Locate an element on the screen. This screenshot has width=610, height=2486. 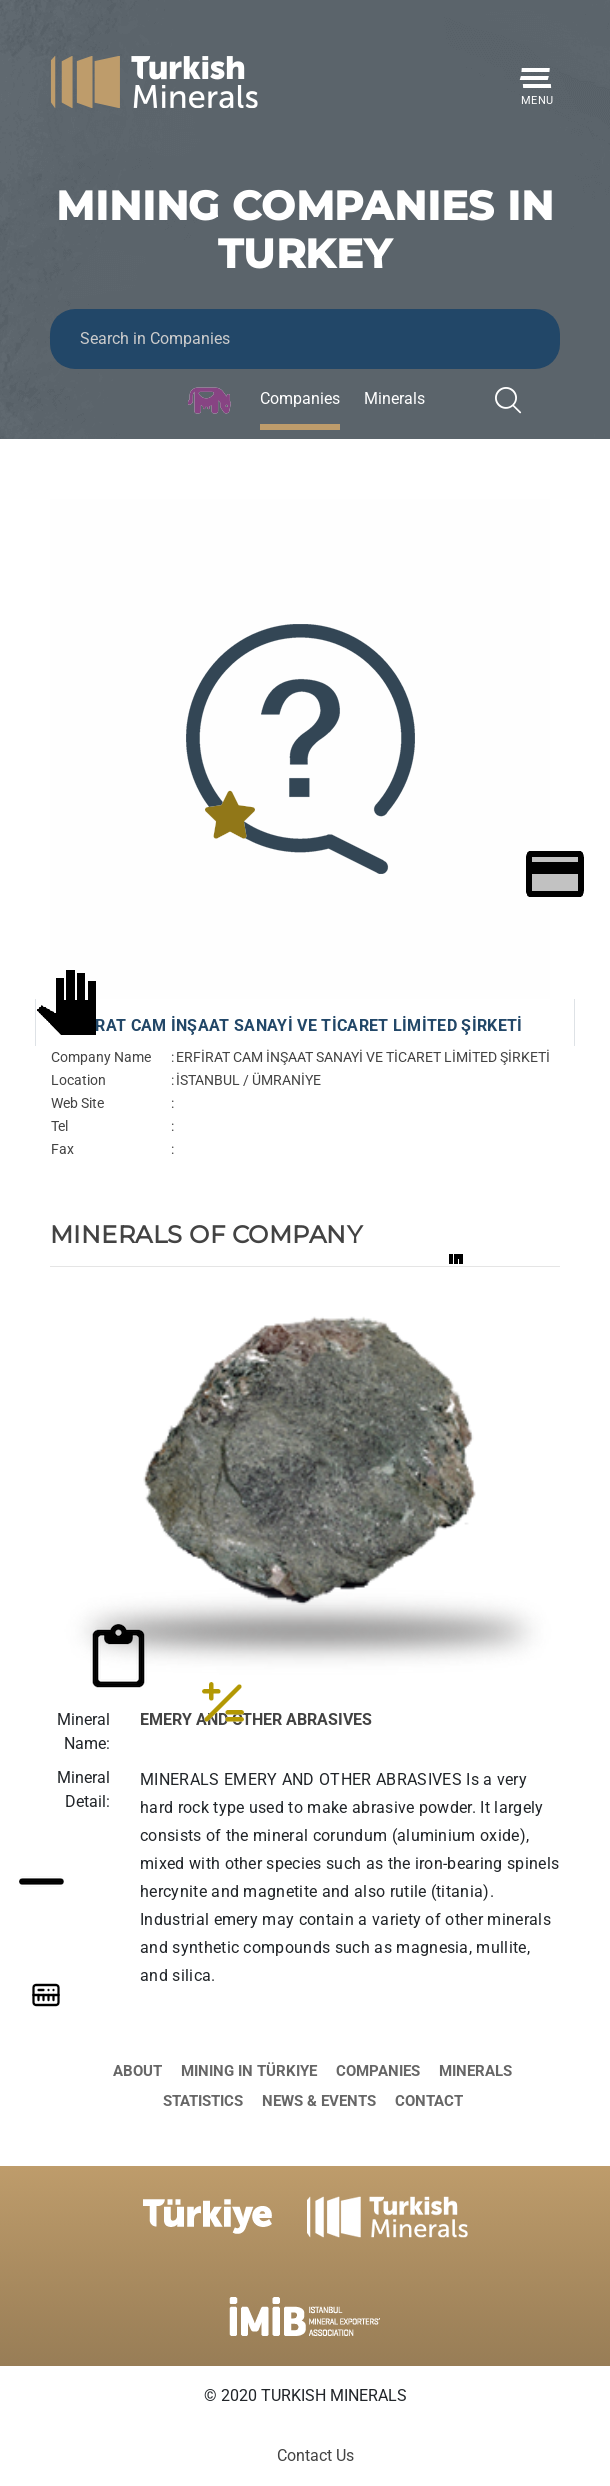
indicates a favorited or starred item is located at coordinates (230, 817).